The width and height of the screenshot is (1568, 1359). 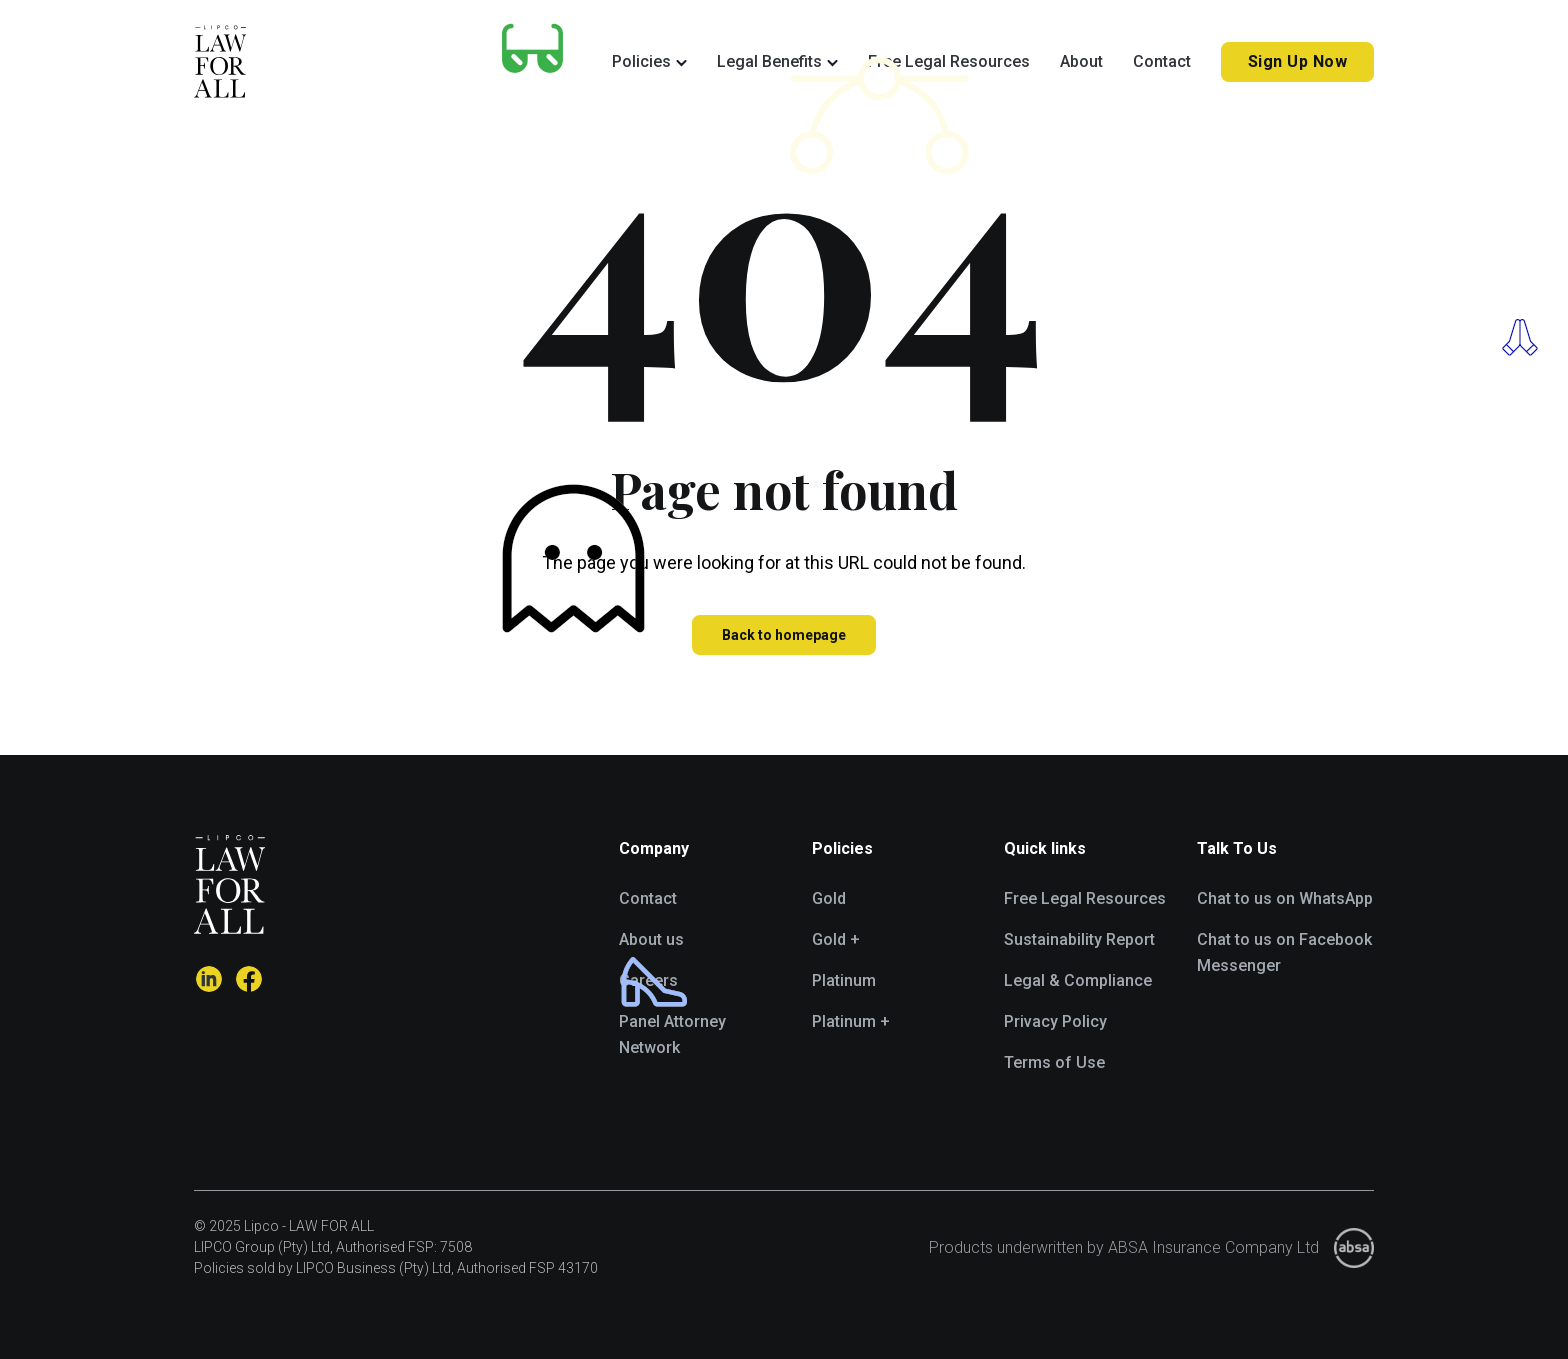 What do you see at coordinates (573, 561) in the screenshot?
I see `toggle ghost mode or invisible status` at bounding box center [573, 561].